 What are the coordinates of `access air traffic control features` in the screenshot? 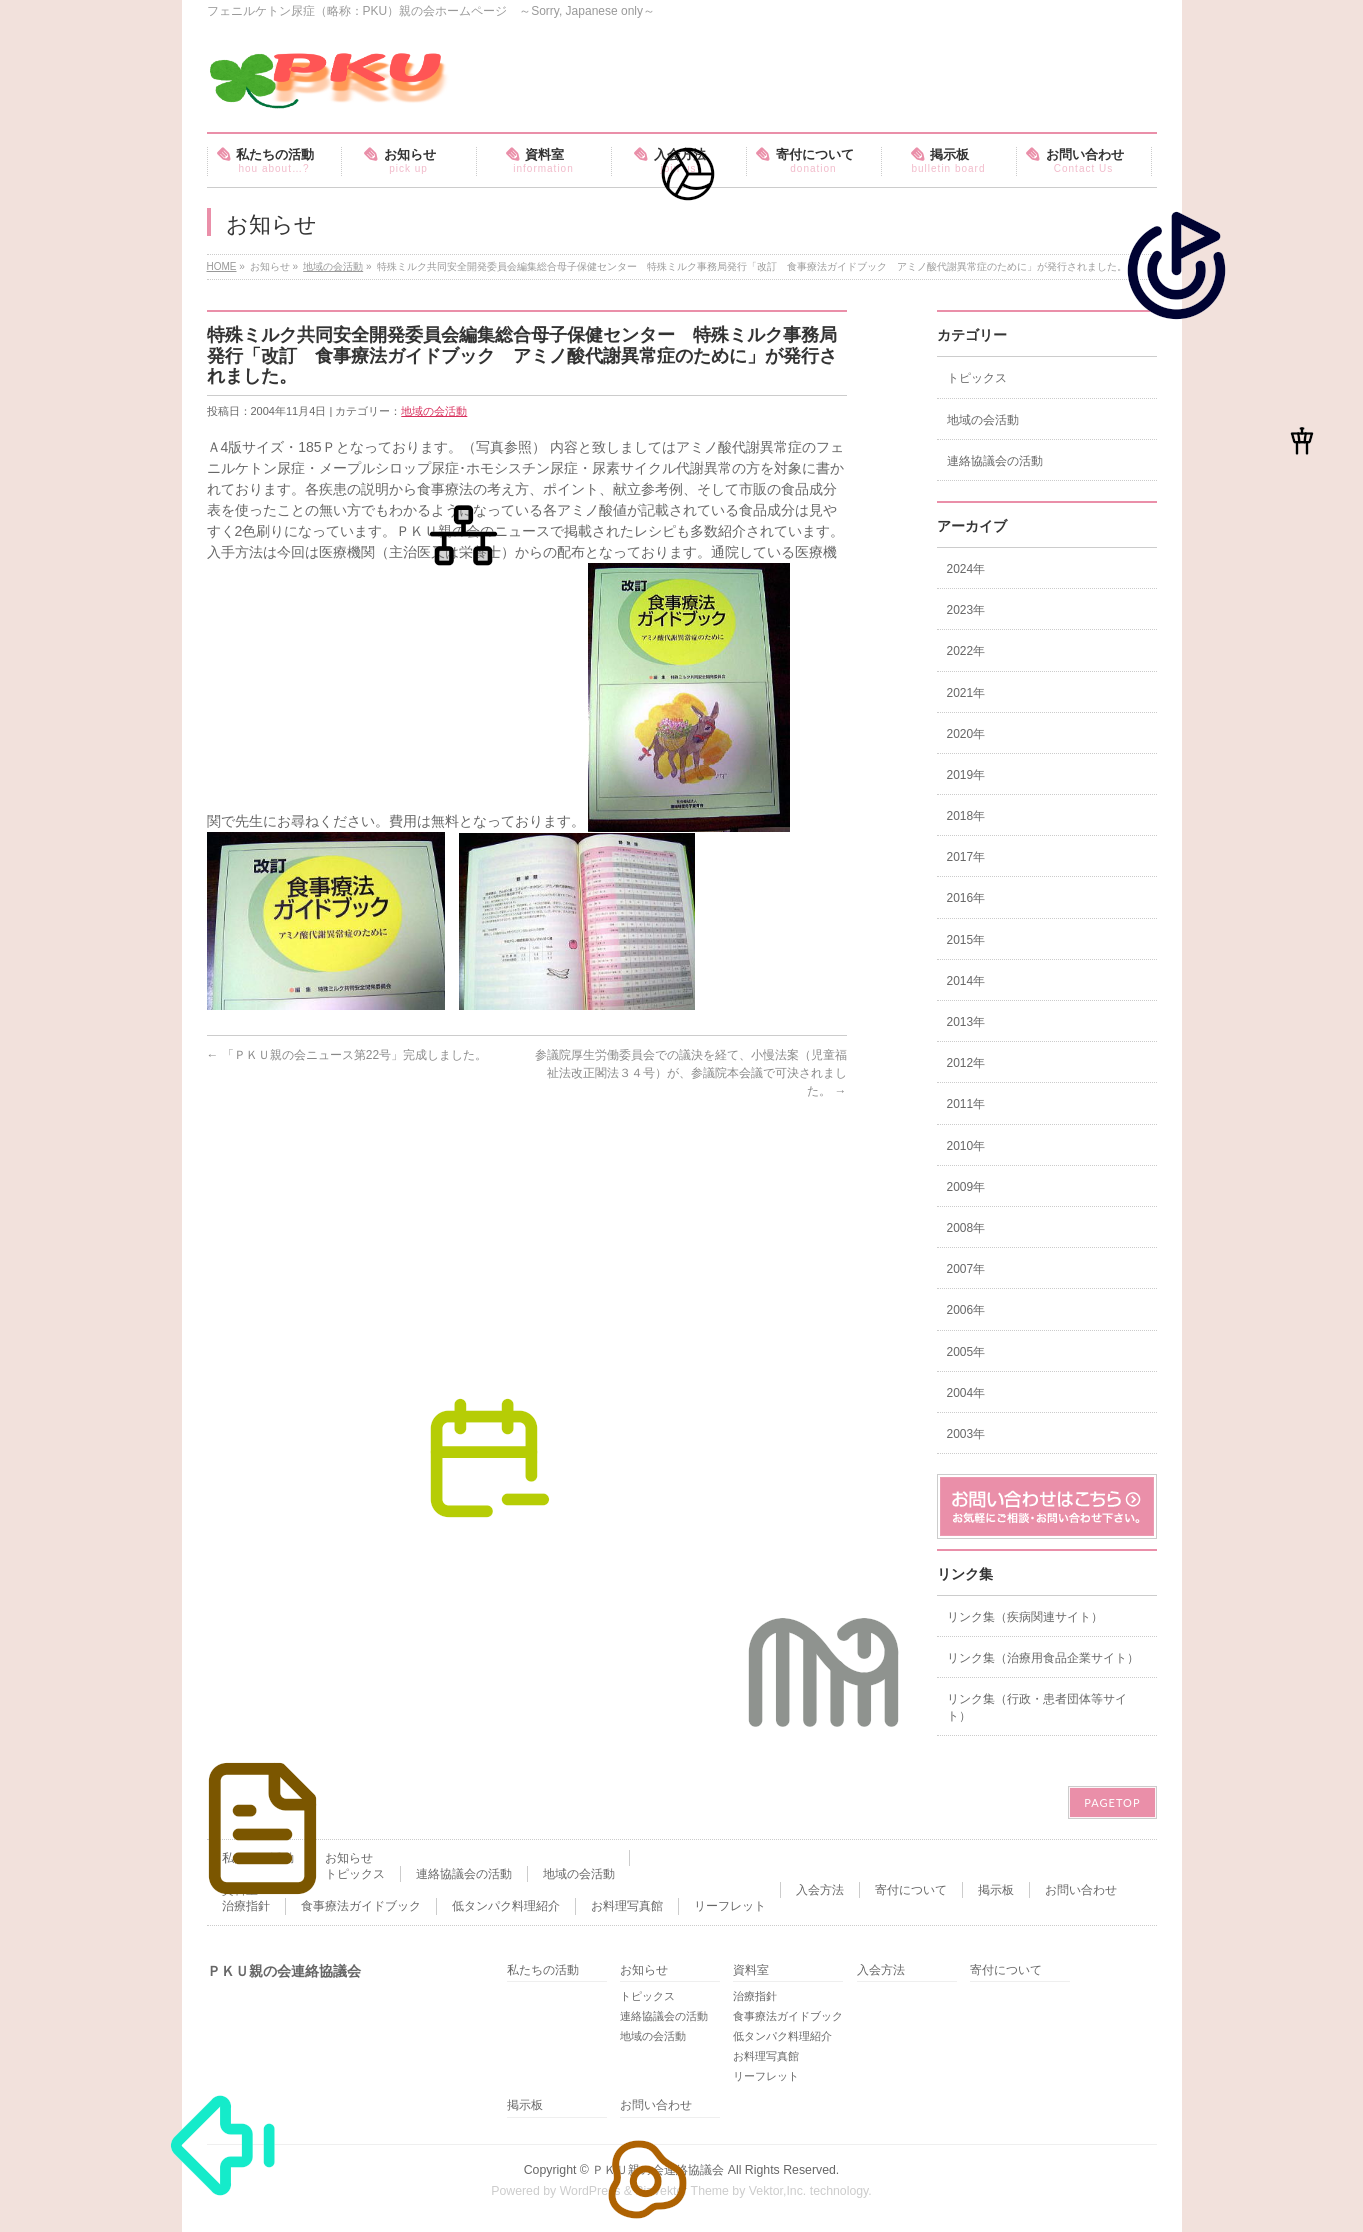 It's located at (1302, 441).